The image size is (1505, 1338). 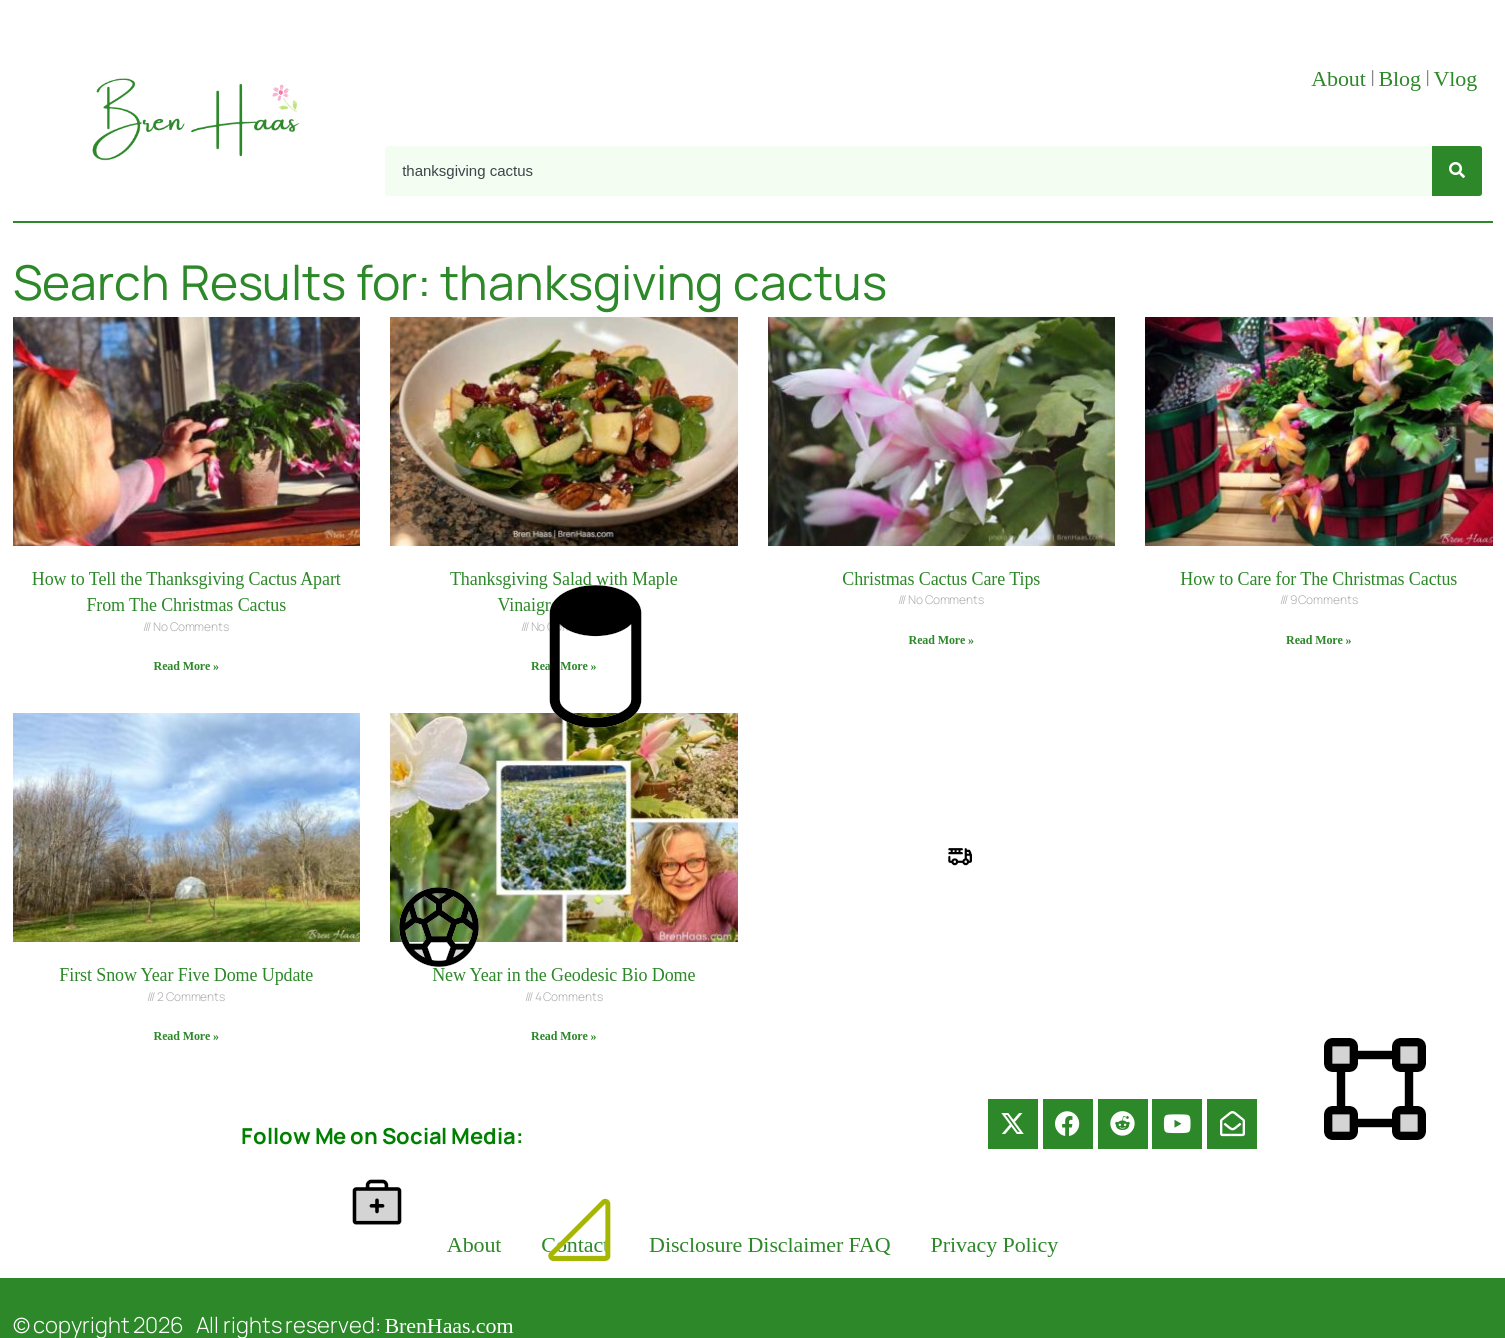 I want to click on represents a database or data storage, so click(x=595, y=656).